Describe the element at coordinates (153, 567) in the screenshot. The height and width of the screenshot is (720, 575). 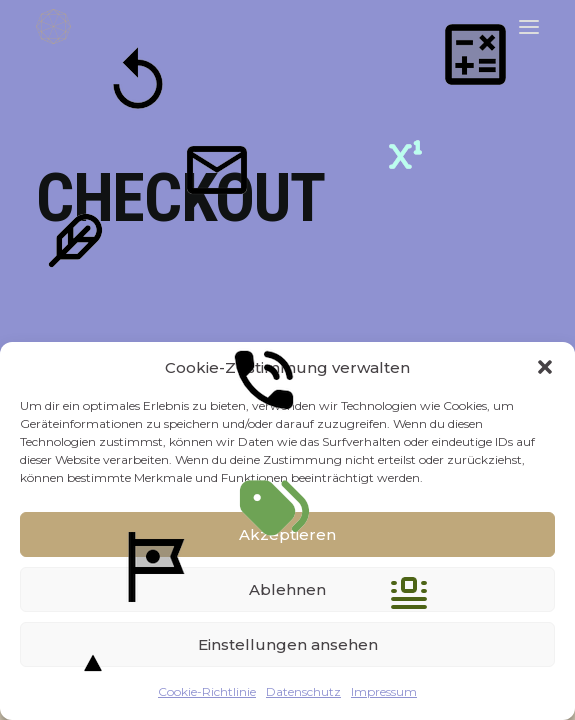
I see `start a guided tour or walkthrough` at that location.